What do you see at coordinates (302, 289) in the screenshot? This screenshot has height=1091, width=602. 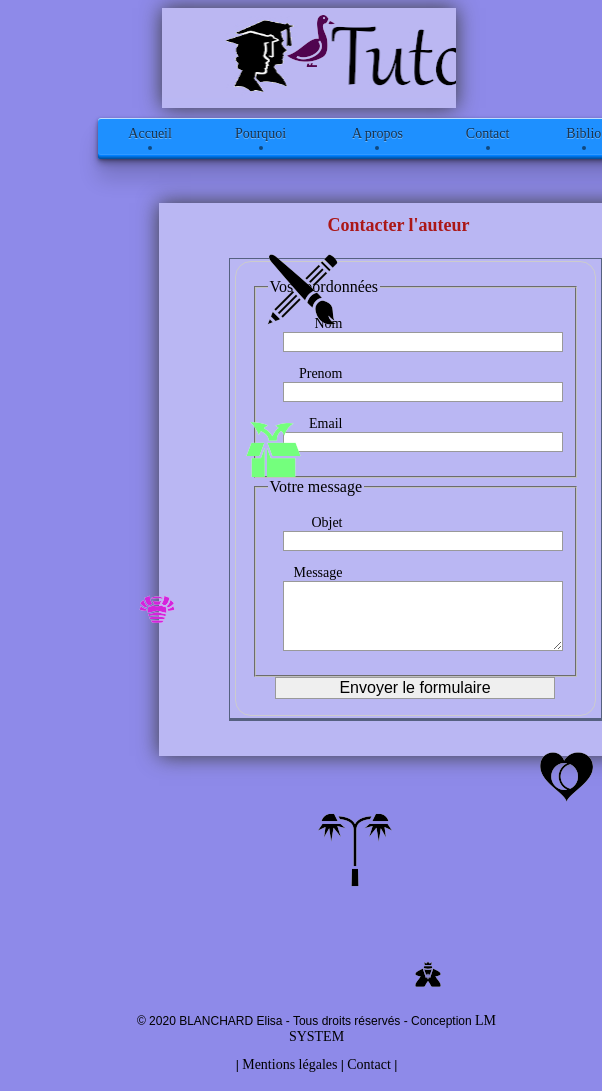 I see `access drawing and editing tools` at bounding box center [302, 289].